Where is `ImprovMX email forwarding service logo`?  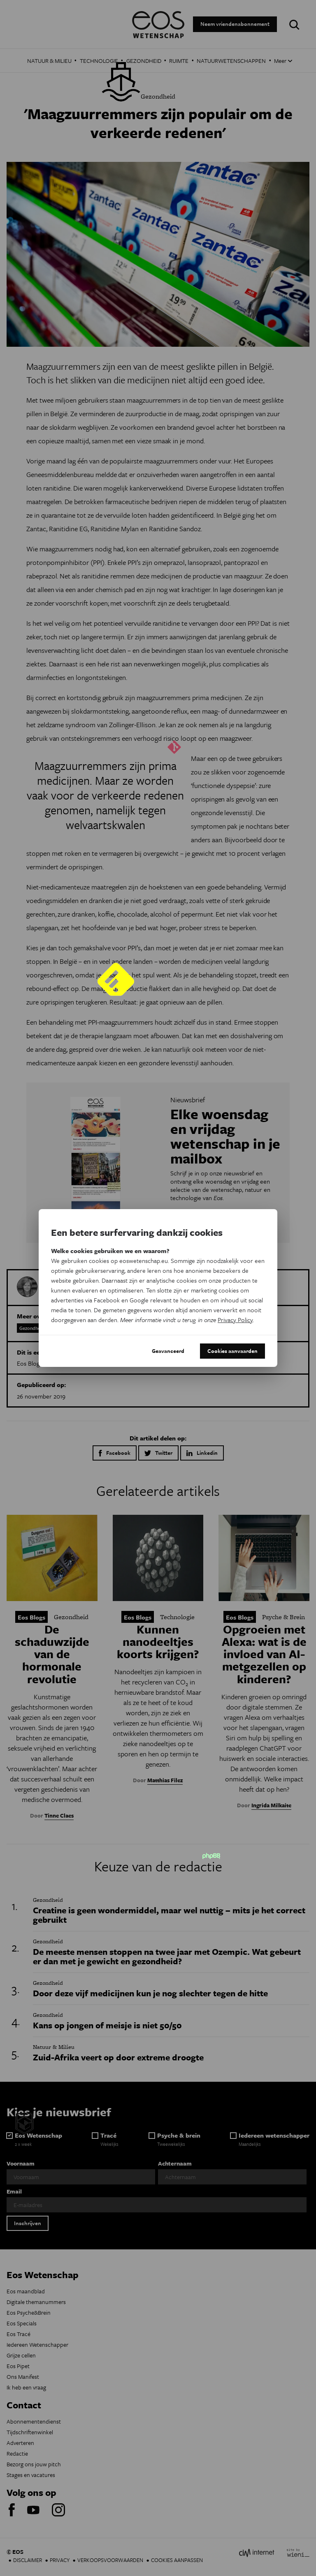
ImprovMX email forwarding service logo is located at coordinates (121, 82).